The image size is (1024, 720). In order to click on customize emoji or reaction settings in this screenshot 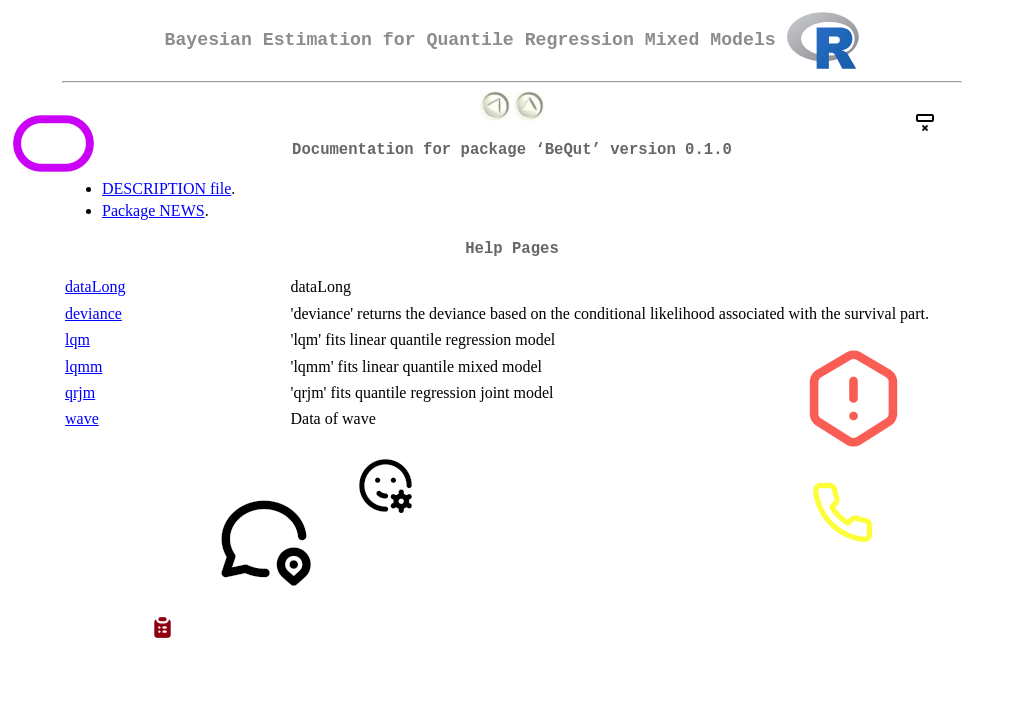, I will do `click(385, 485)`.